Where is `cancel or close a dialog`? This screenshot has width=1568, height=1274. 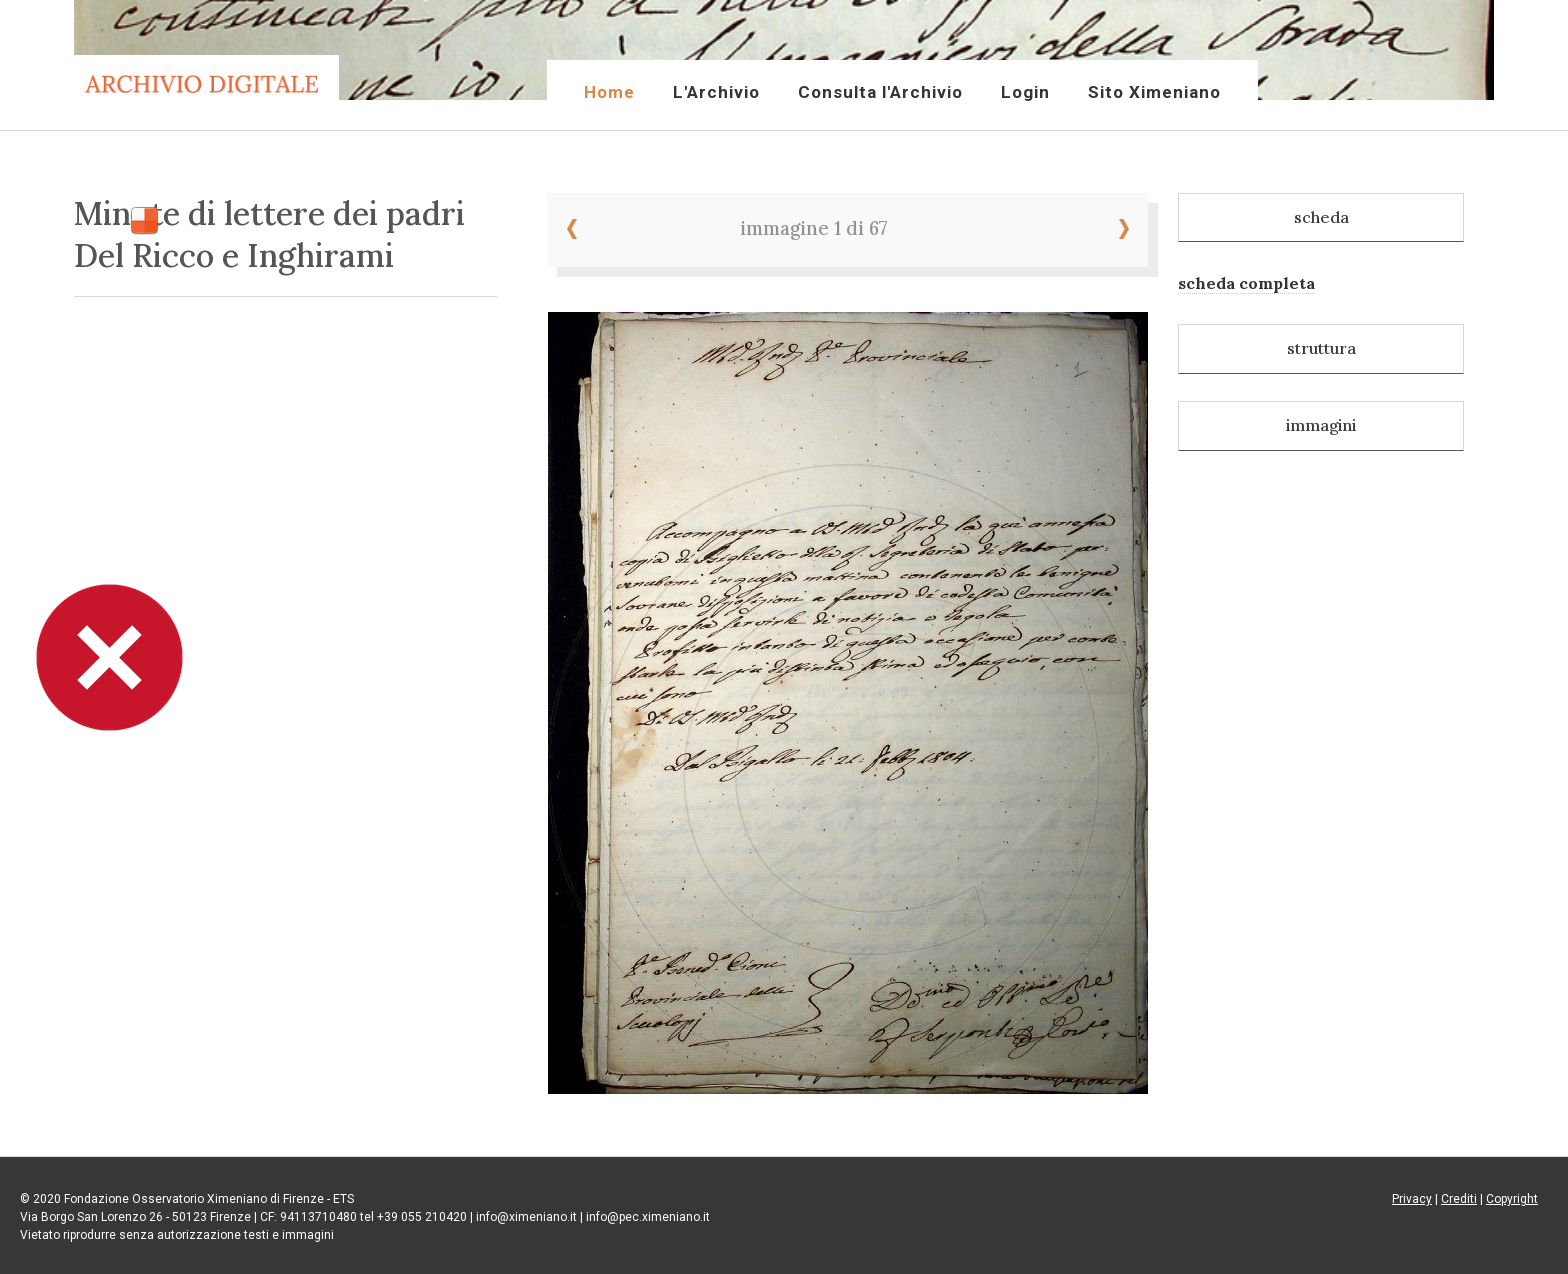
cancel or close a dialog is located at coordinates (109, 657).